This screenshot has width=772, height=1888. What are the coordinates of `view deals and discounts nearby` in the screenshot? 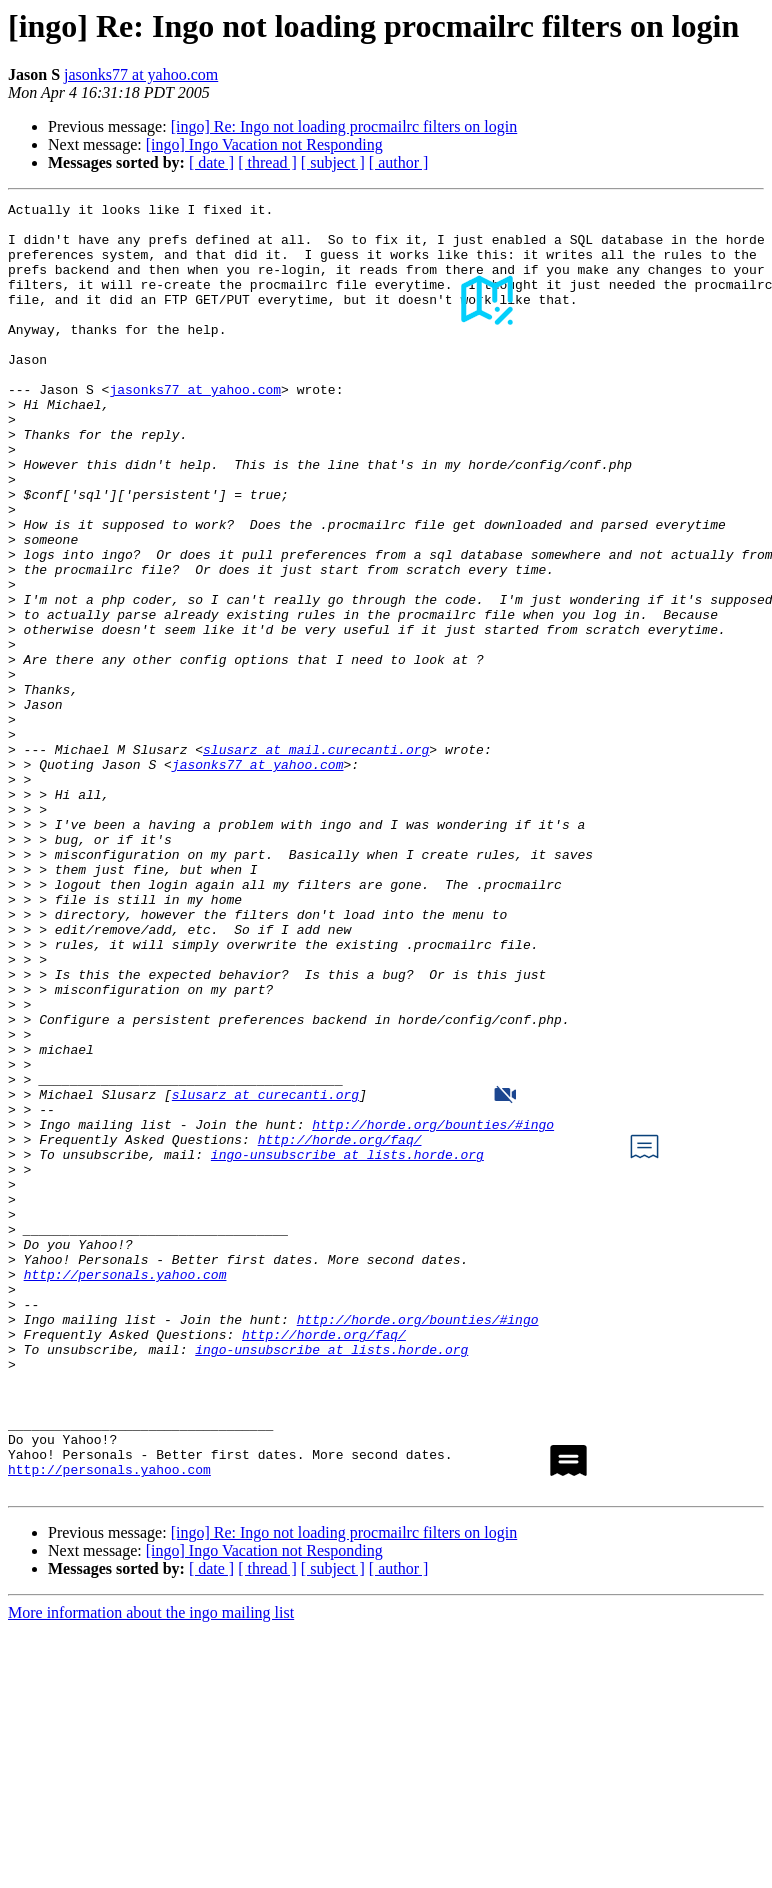 It's located at (487, 299).